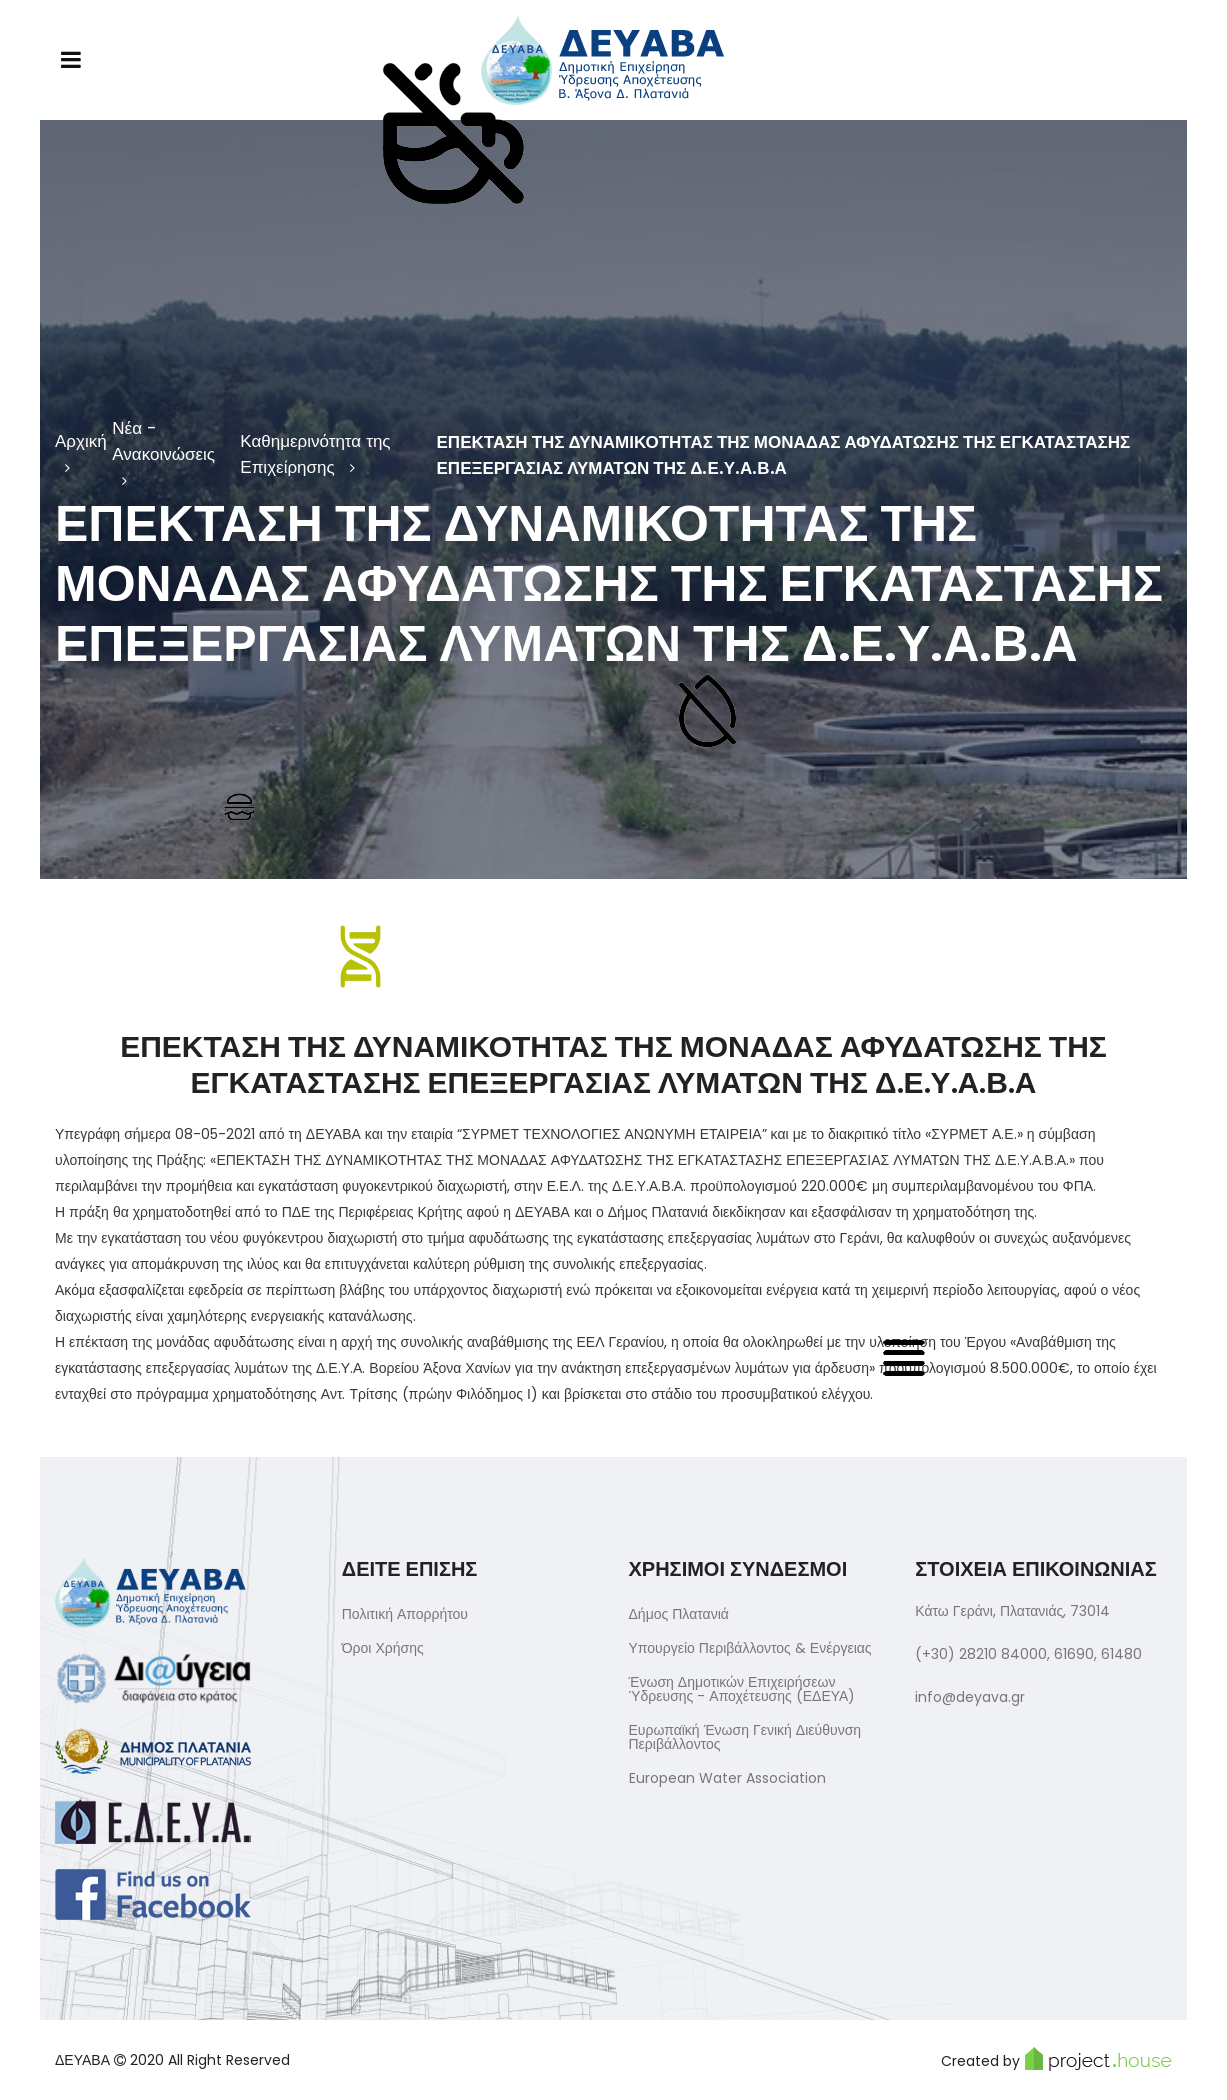 The width and height of the screenshot is (1227, 2100). What do you see at coordinates (453, 133) in the screenshot?
I see `disable coffee break reminder` at bounding box center [453, 133].